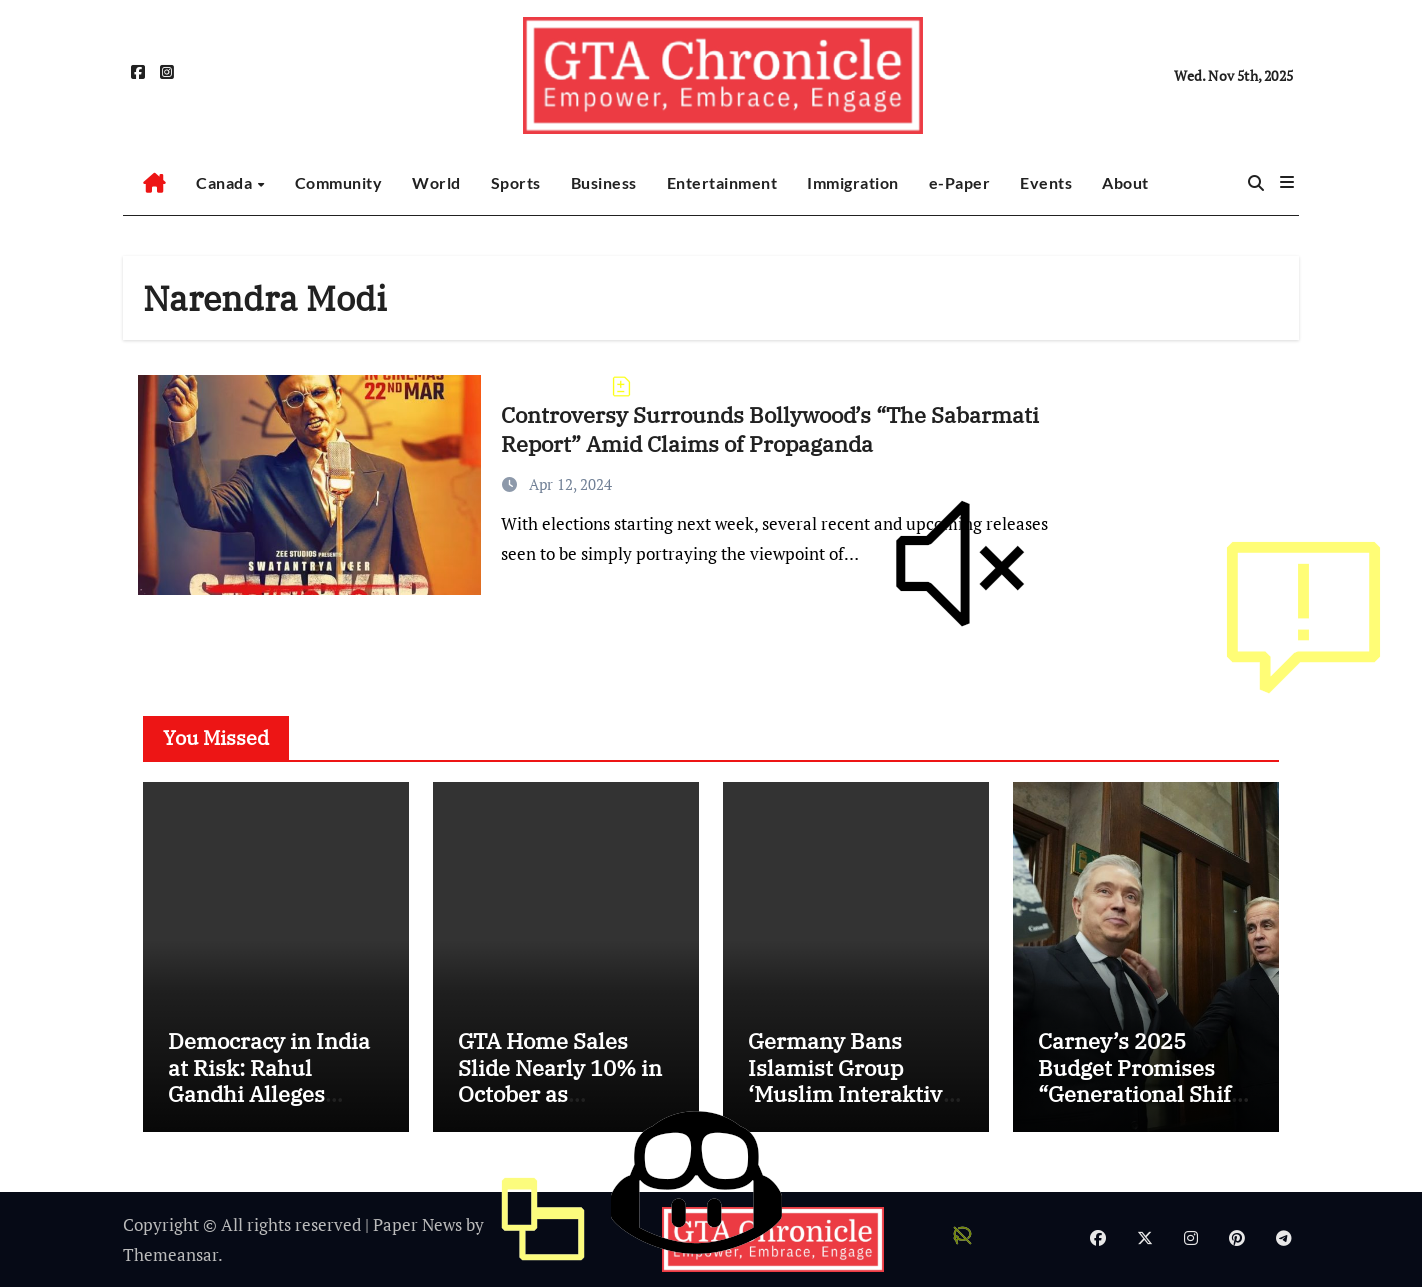  I want to click on mute audio or sound, so click(960, 563).